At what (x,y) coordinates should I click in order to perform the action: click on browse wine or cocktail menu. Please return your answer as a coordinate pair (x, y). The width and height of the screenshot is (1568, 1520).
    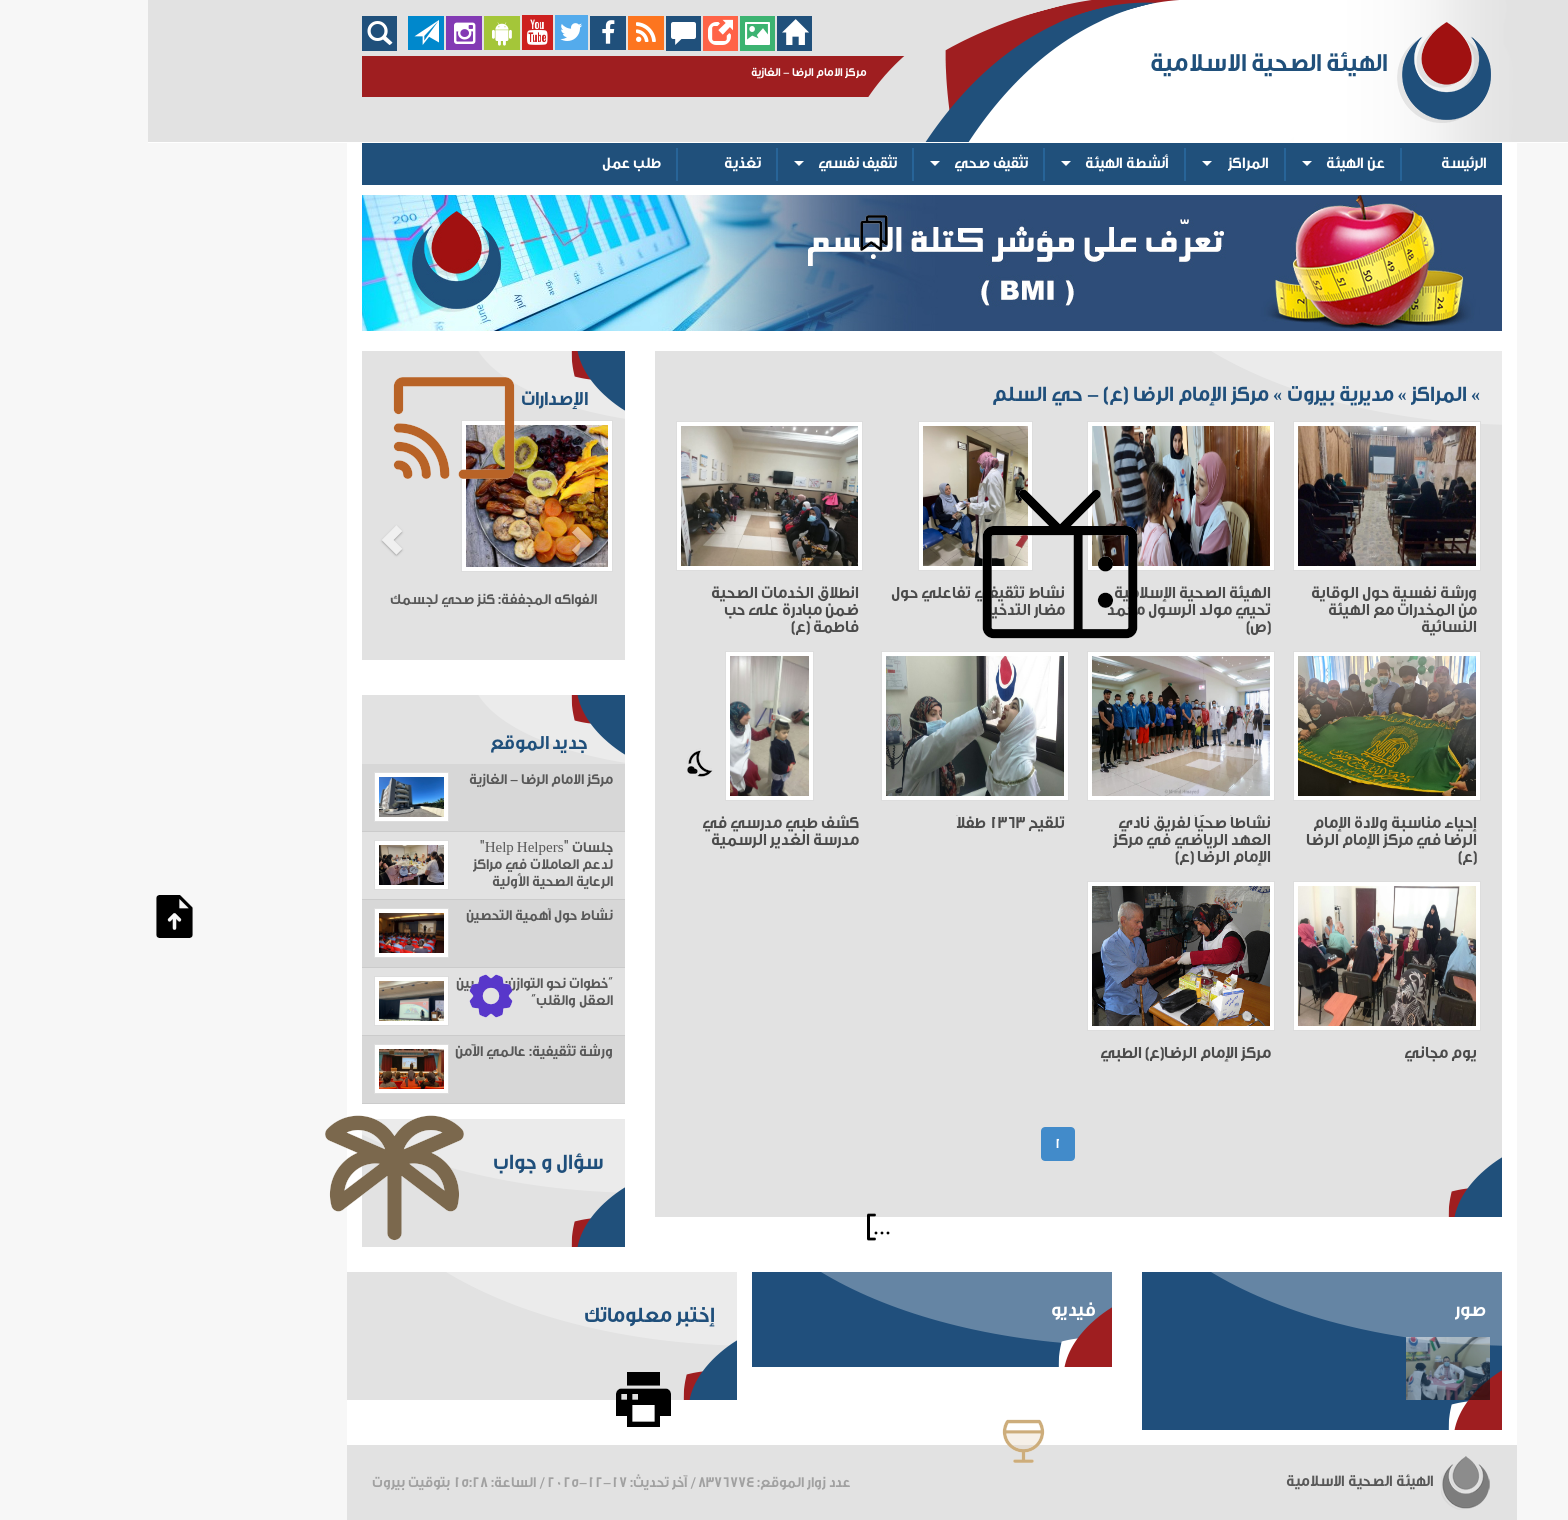
    Looking at the image, I should click on (1023, 1440).